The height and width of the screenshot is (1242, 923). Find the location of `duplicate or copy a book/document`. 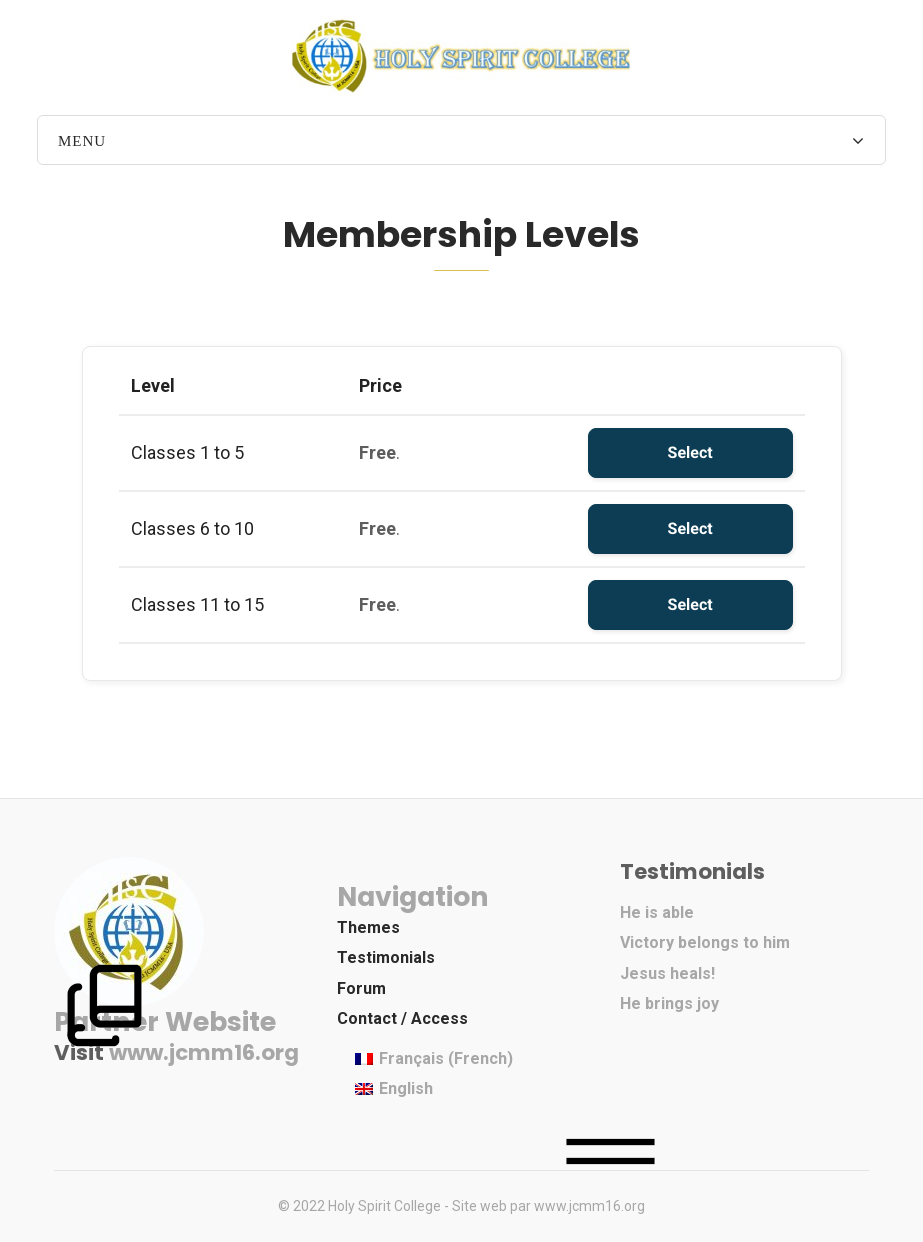

duplicate or copy a book/document is located at coordinates (104, 1005).